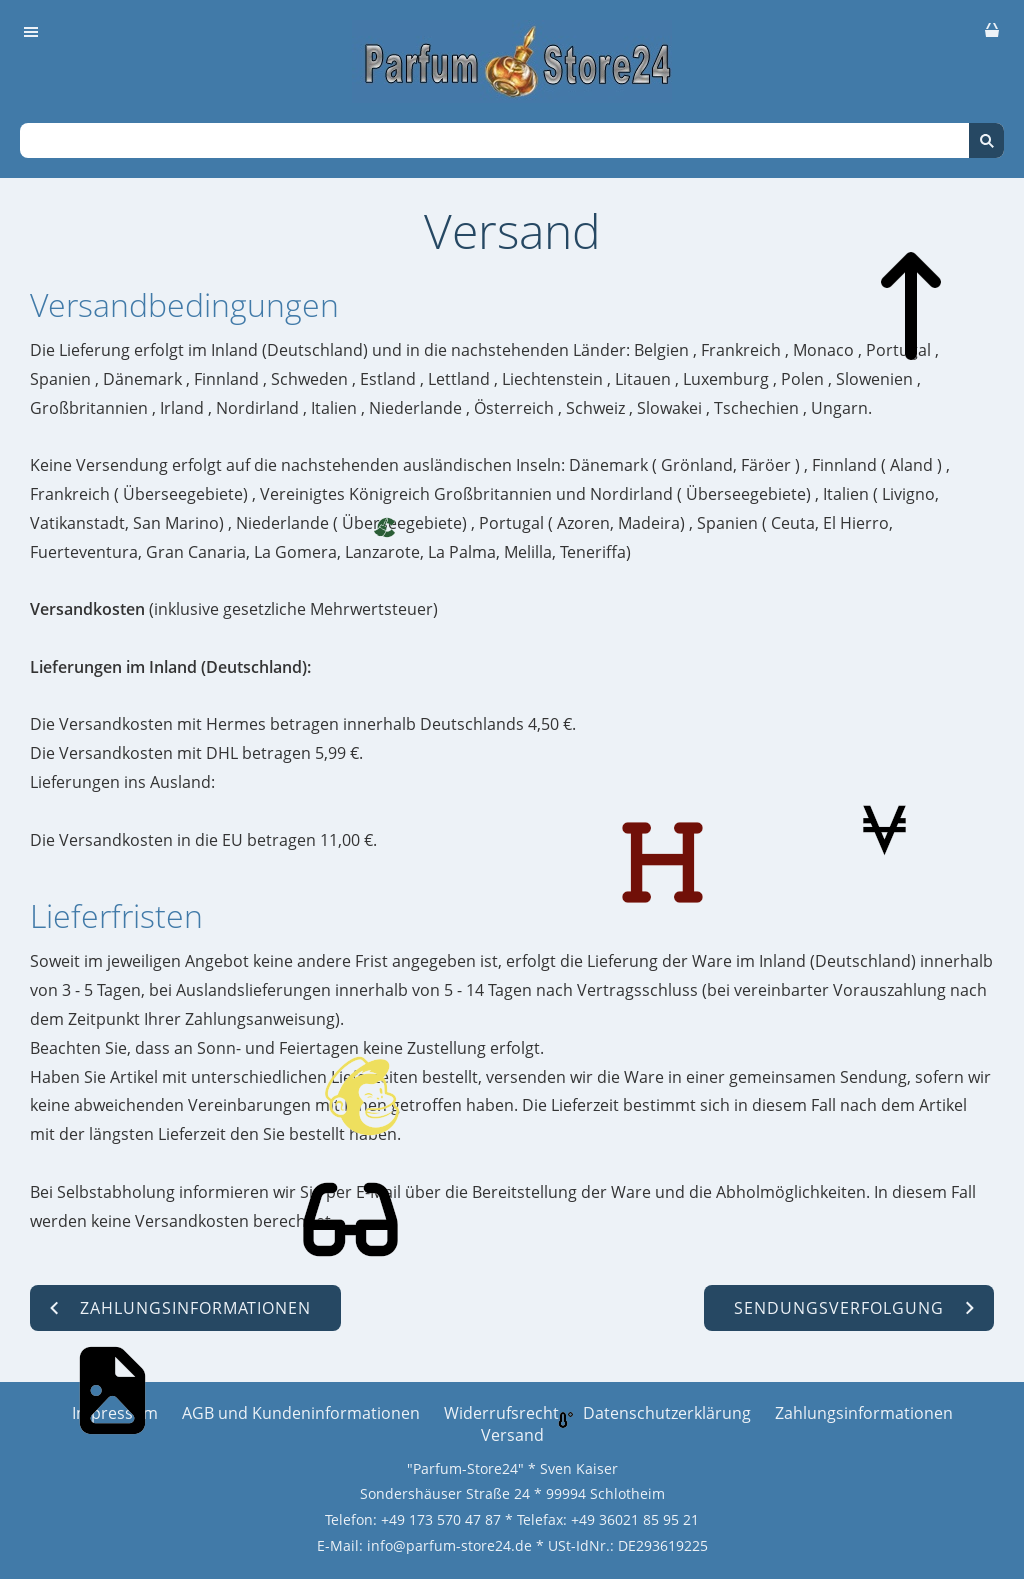 The image size is (1024, 1579). Describe the element at coordinates (911, 306) in the screenshot. I see `scroll to top of page` at that location.